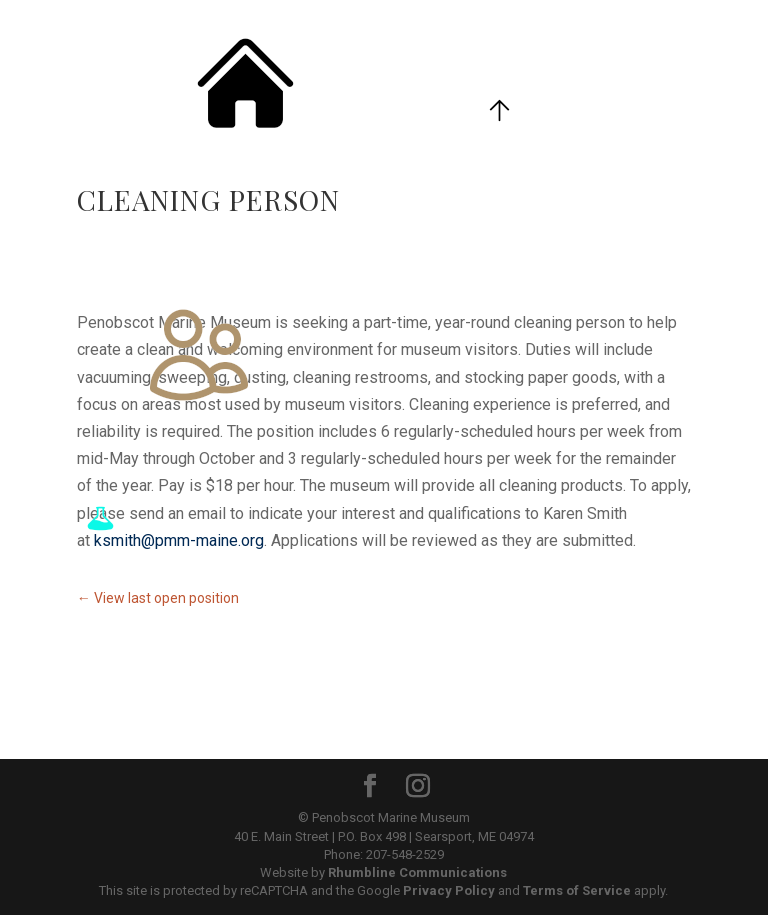  I want to click on navigate to the home screen, so click(245, 83).